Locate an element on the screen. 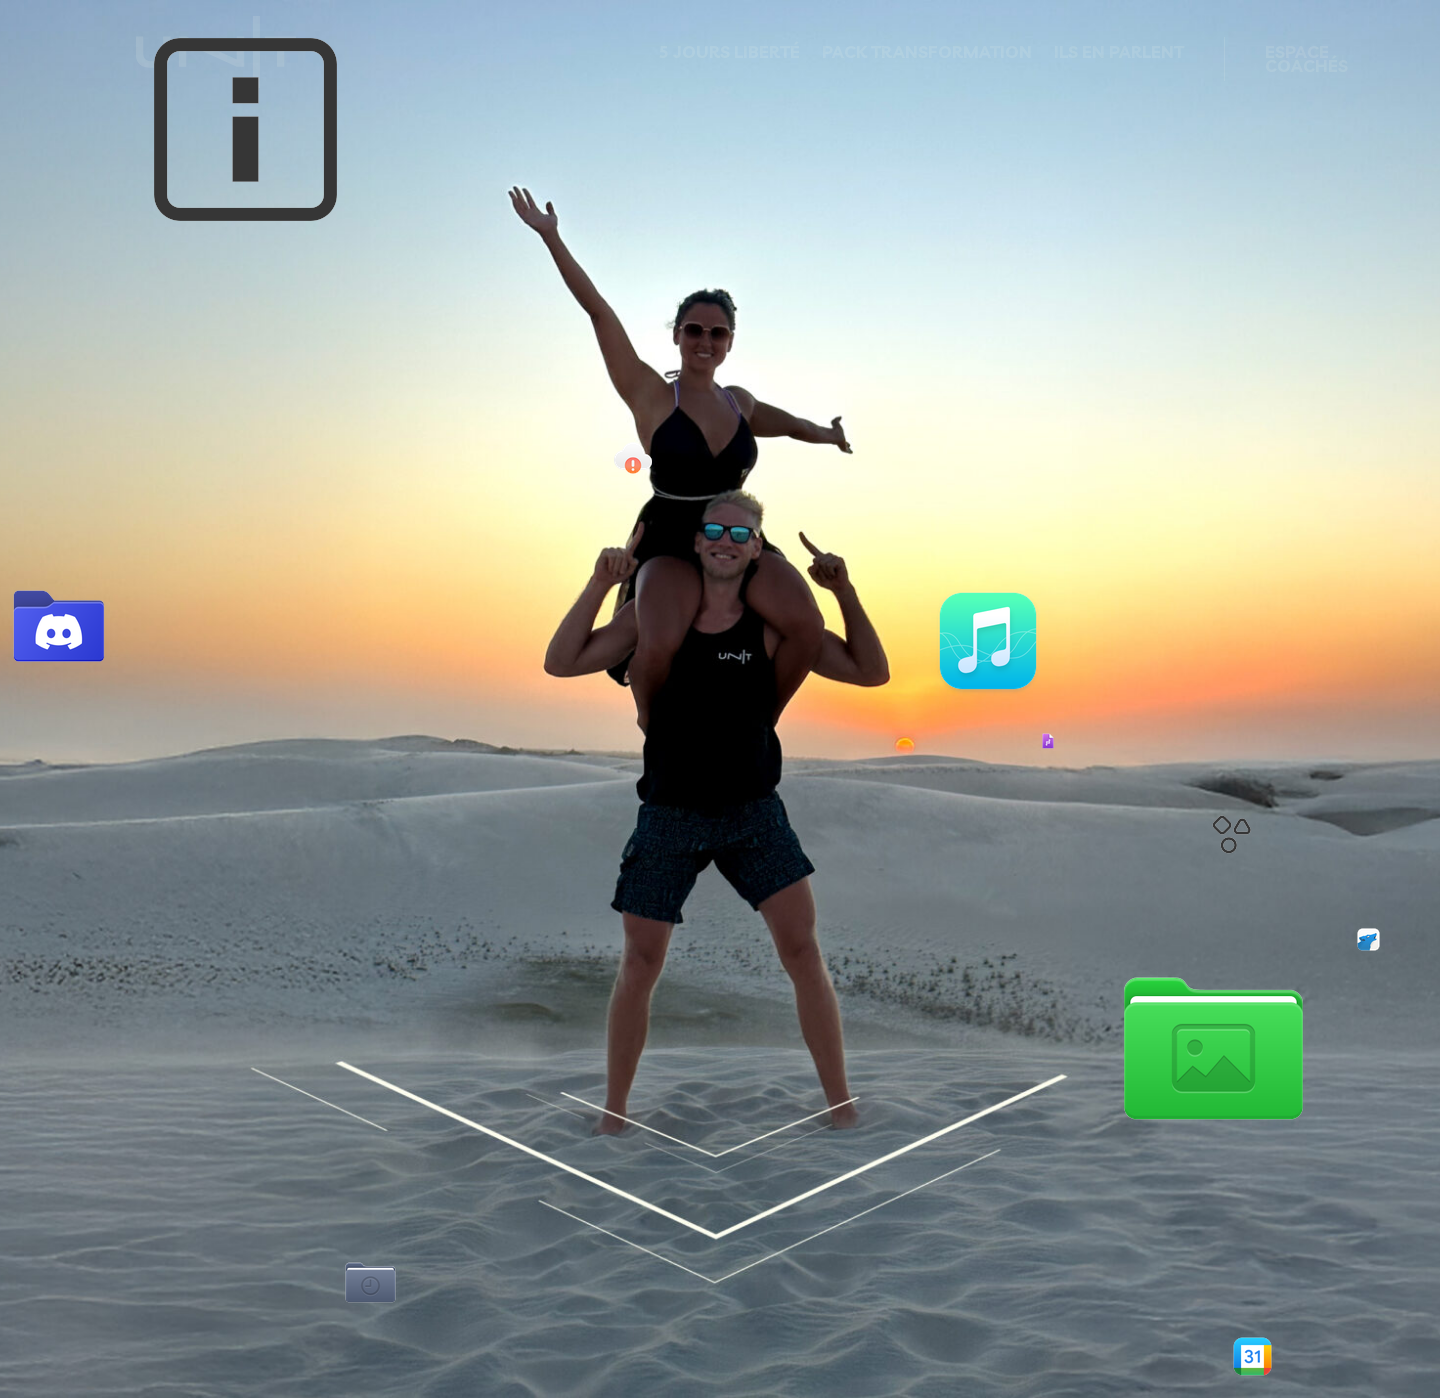 This screenshot has height=1398, width=1440. open elisa music player is located at coordinates (988, 641).